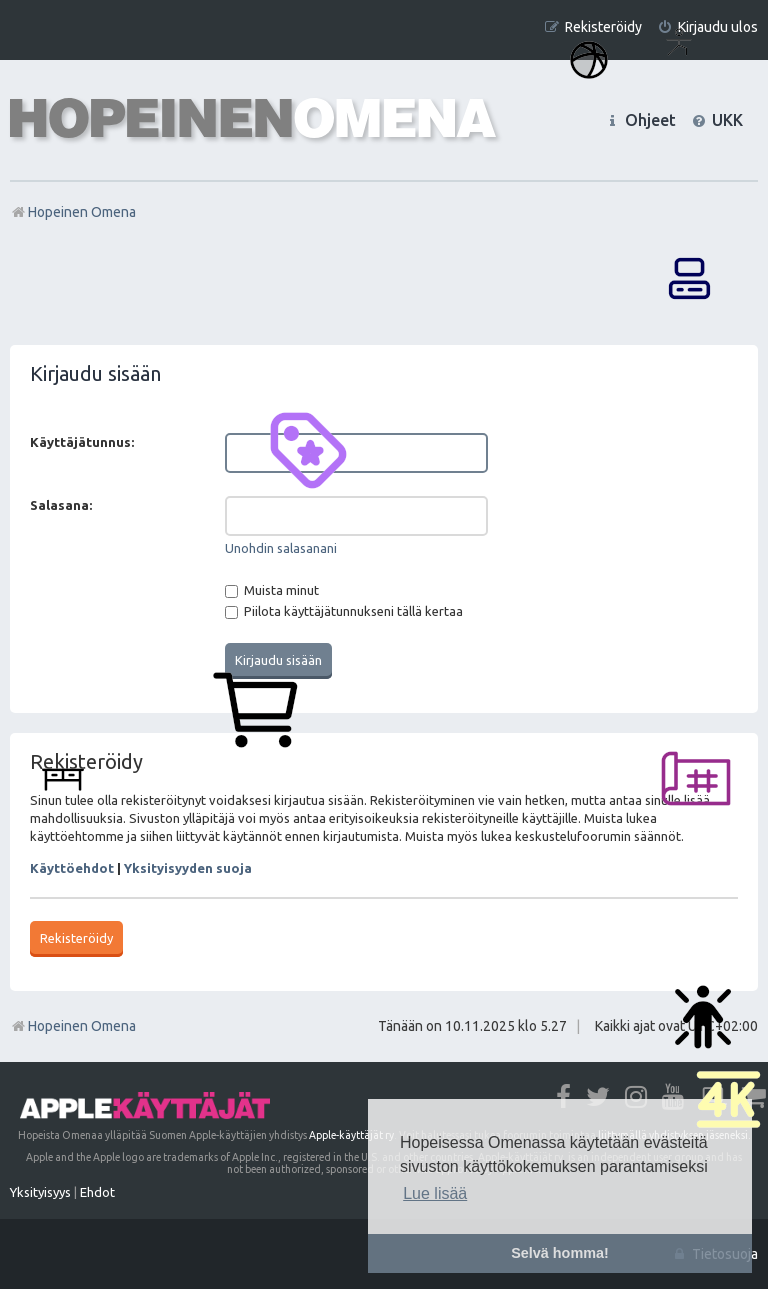 The height and width of the screenshot is (1289, 768). Describe the element at coordinates (696, 781) in the screenshot. I see `view project blueprints or technical plans` at that location.